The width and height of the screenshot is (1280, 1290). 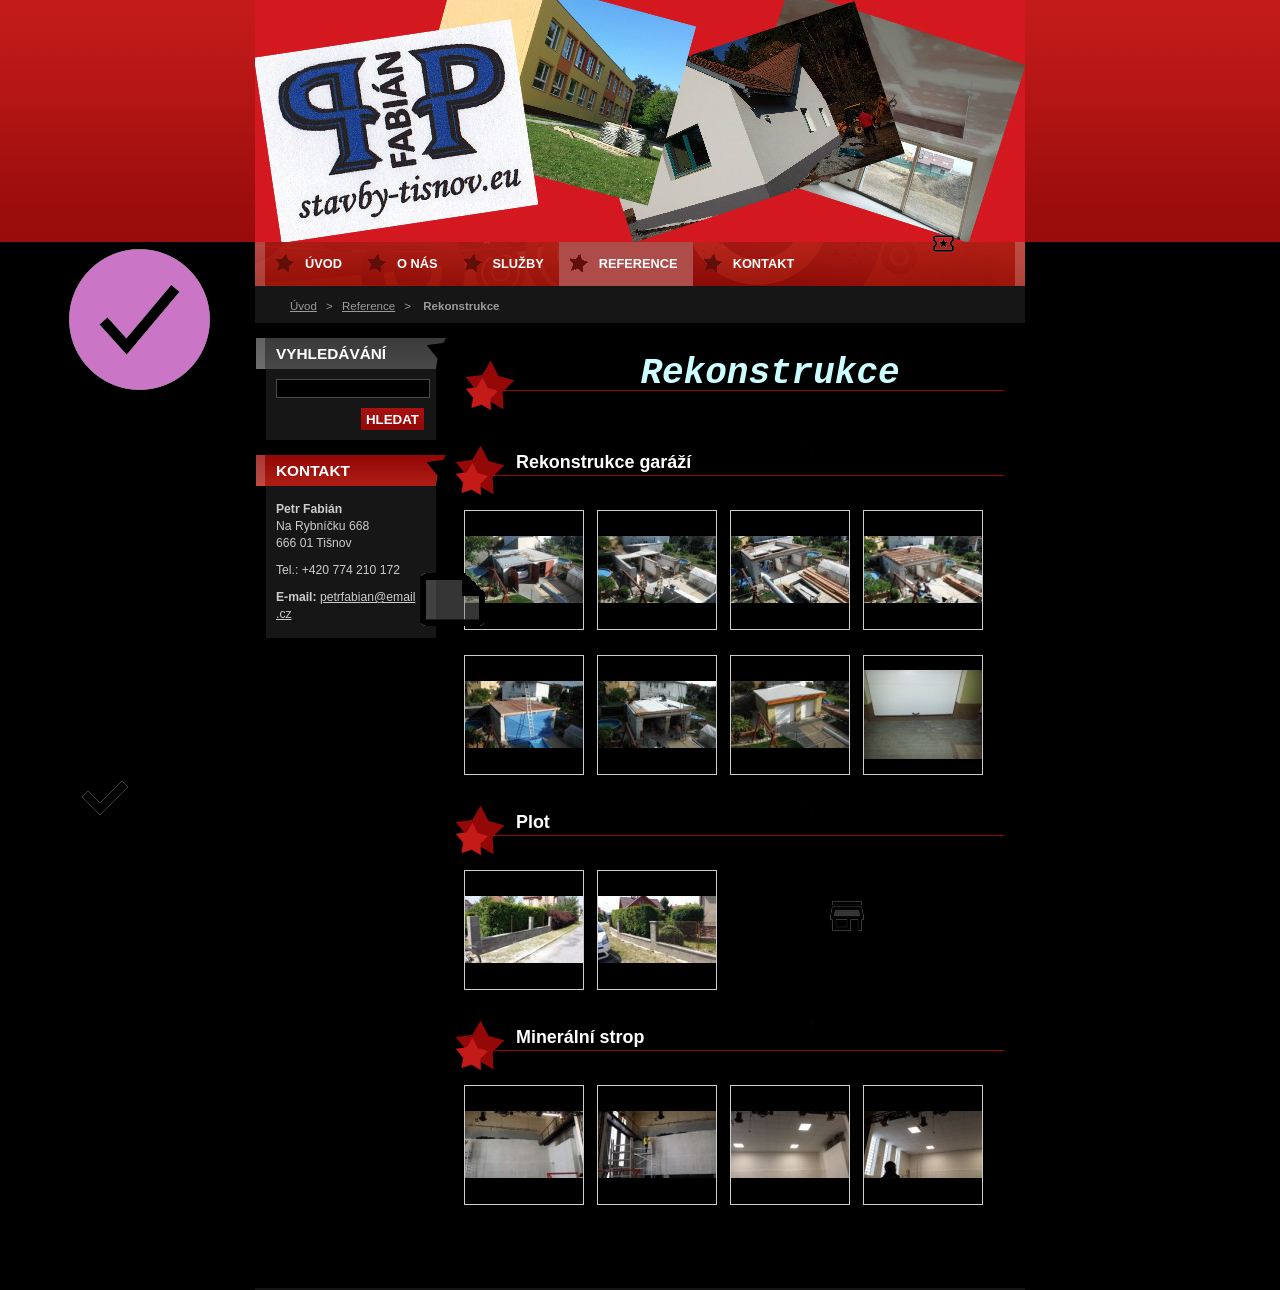 I want to click on item successfully added to playlist, so click(x=84, y=783).